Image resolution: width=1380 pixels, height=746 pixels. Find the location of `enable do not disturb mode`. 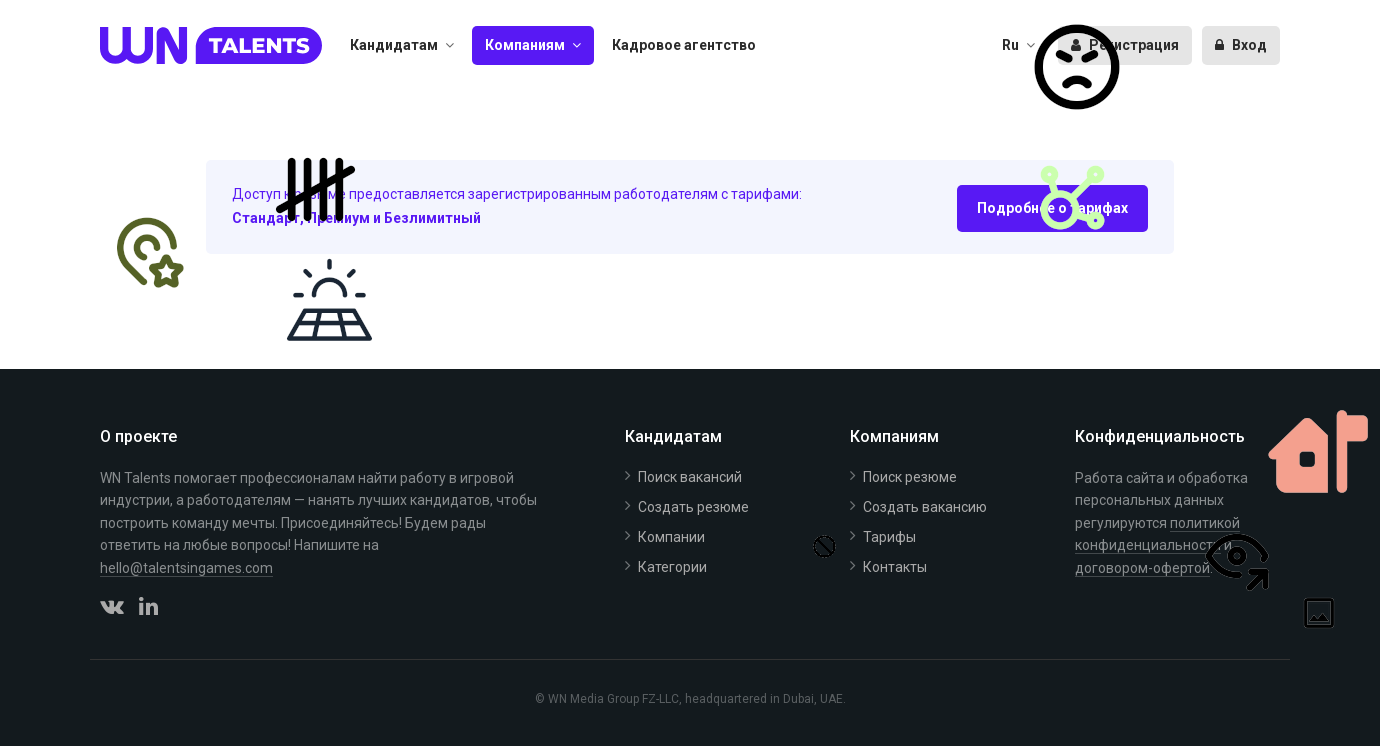

enable do not disturb mode is located at coordinates (824, 546).